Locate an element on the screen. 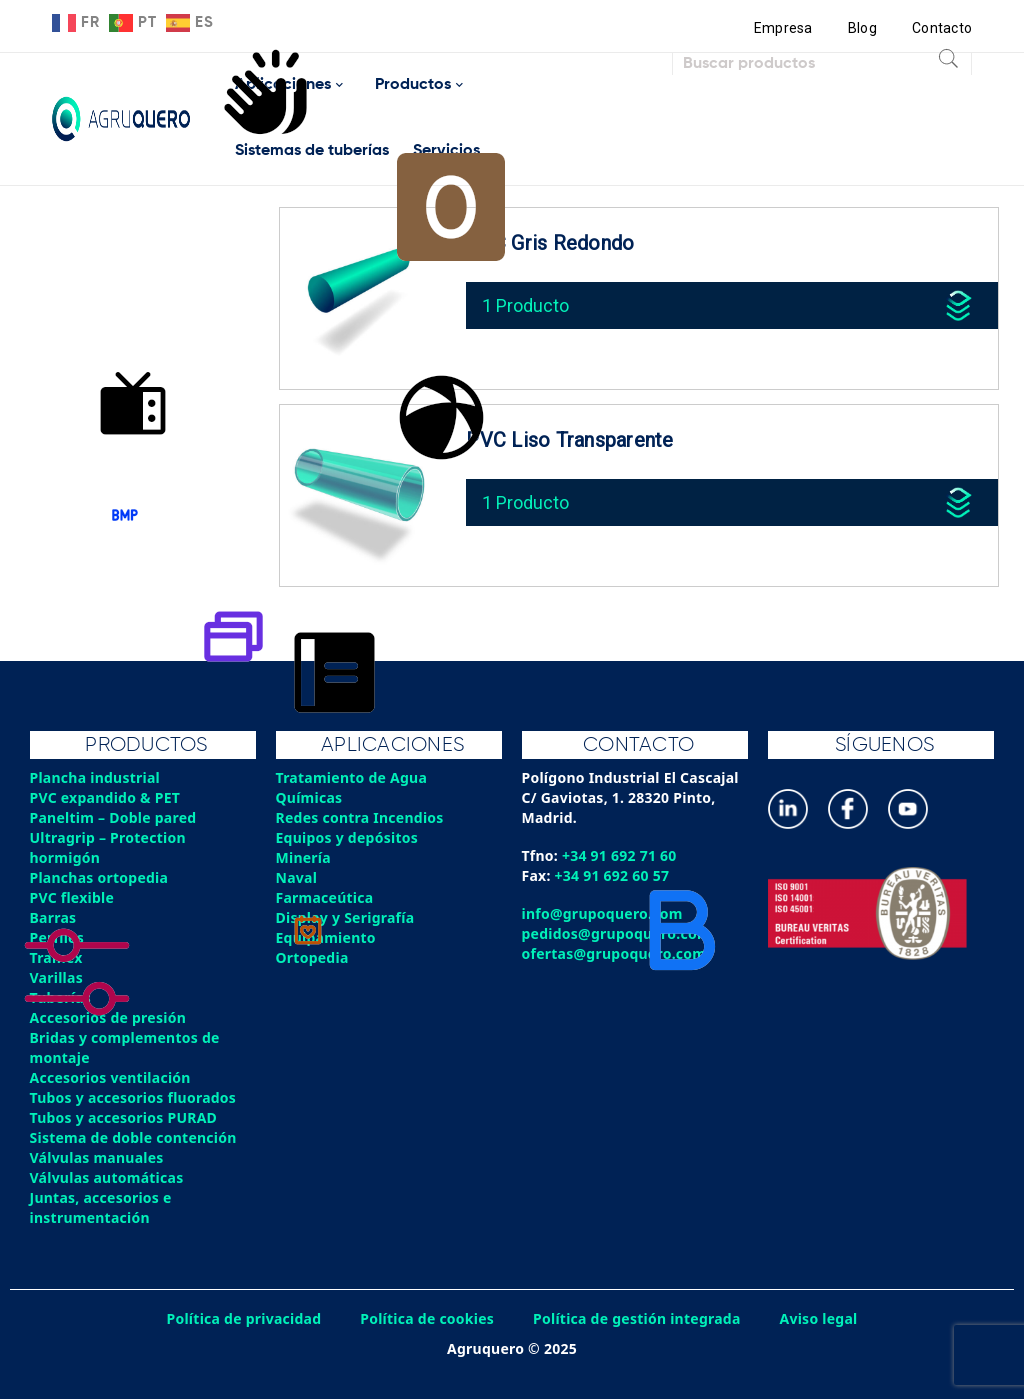  adjust settings or preferences is located at coordinates (77, 972).